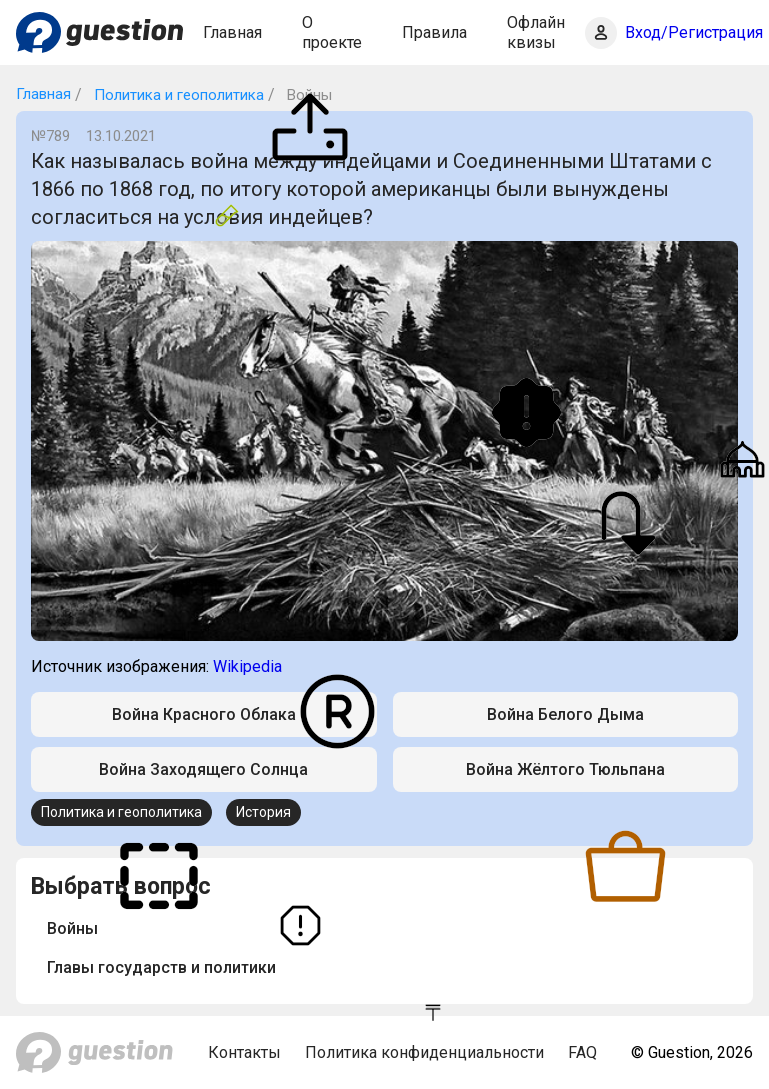 The width and height of the screenshot is (769, 1089). I want to click on view or select Kazakhstan tenge currency, so click(433, 1012).